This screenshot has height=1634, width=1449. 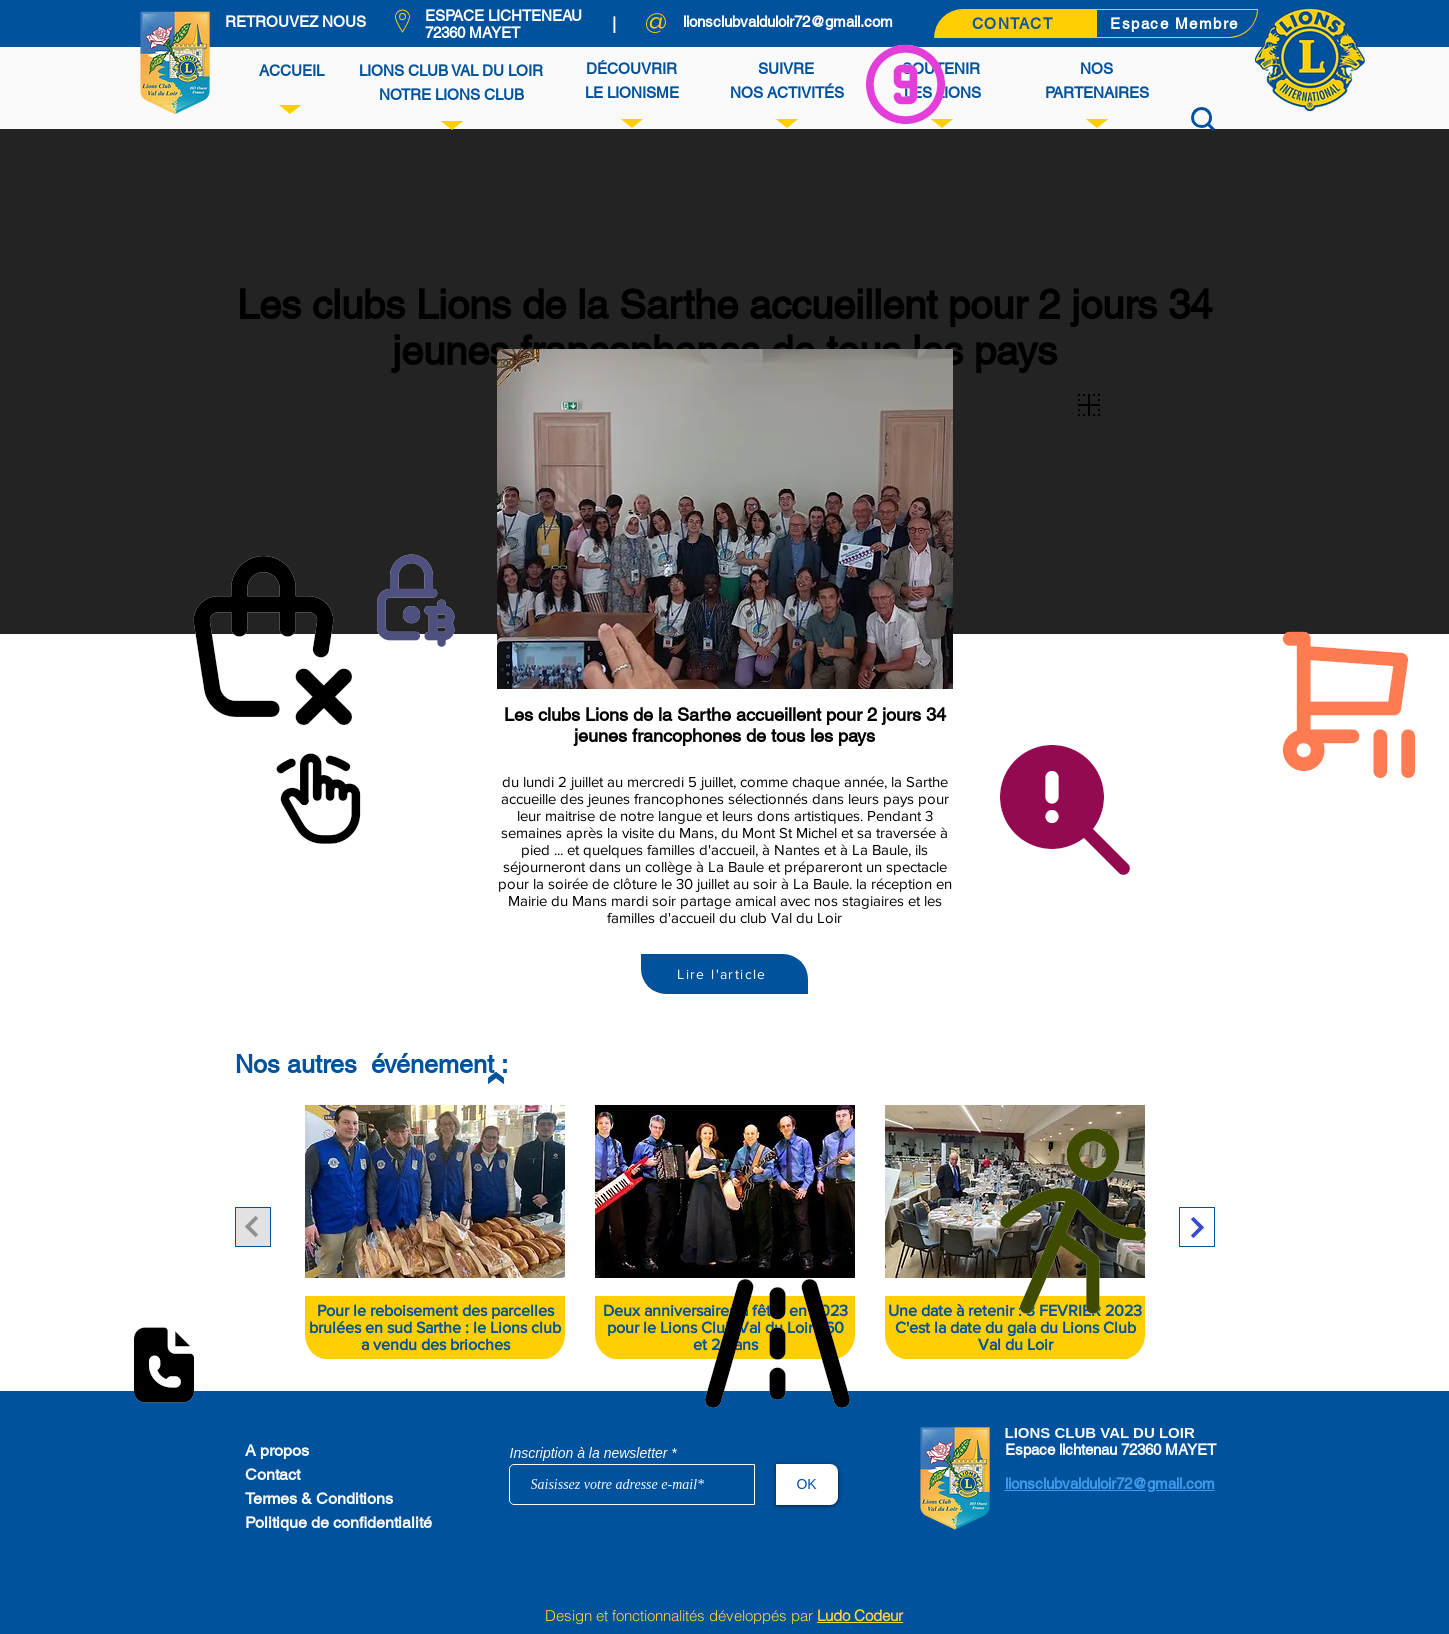 What do you see at coordinates (263, 636) in the screenshot?
I see `remove item from shopping bag` at bounding box center [263, 636].